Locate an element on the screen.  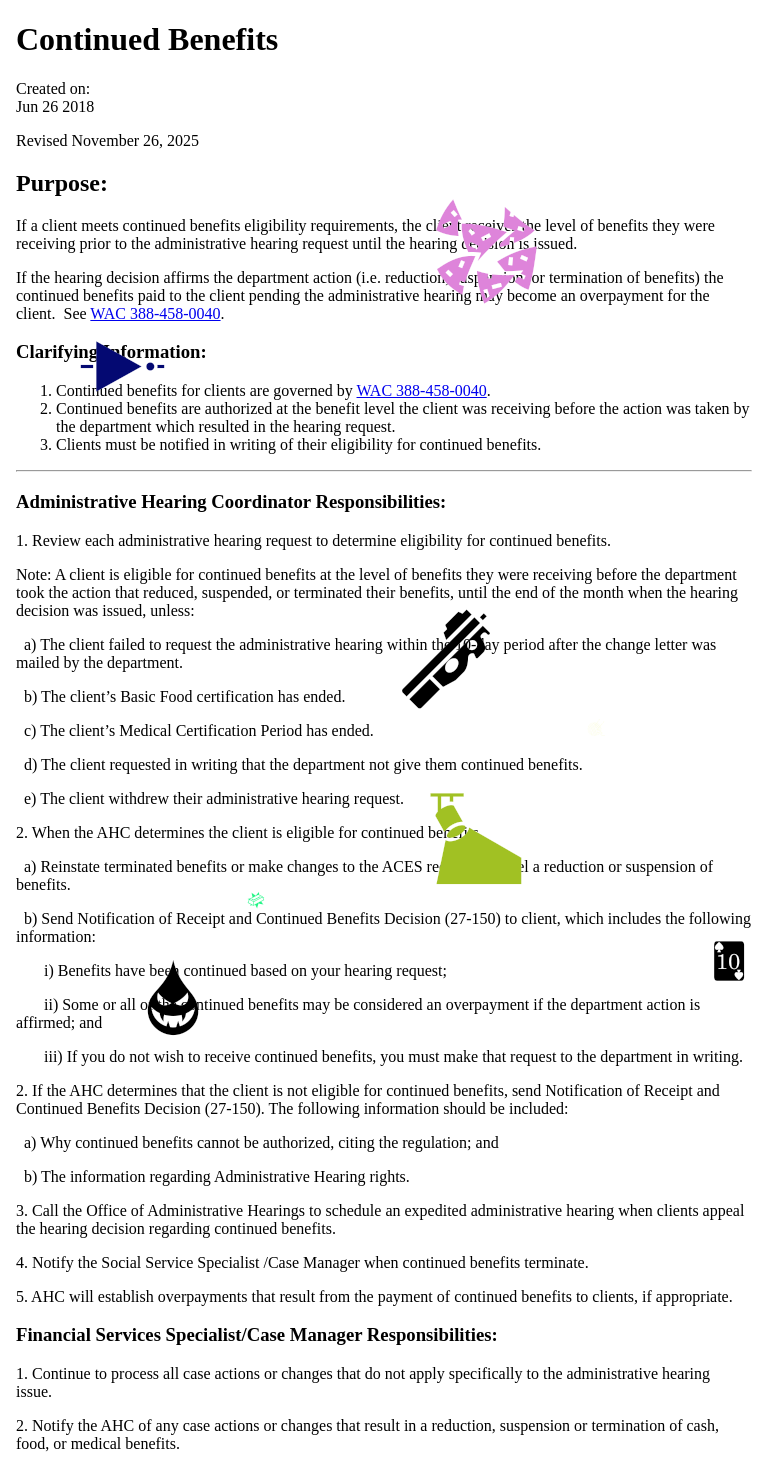
browse mexican food options is located at coordinates (486, 251).